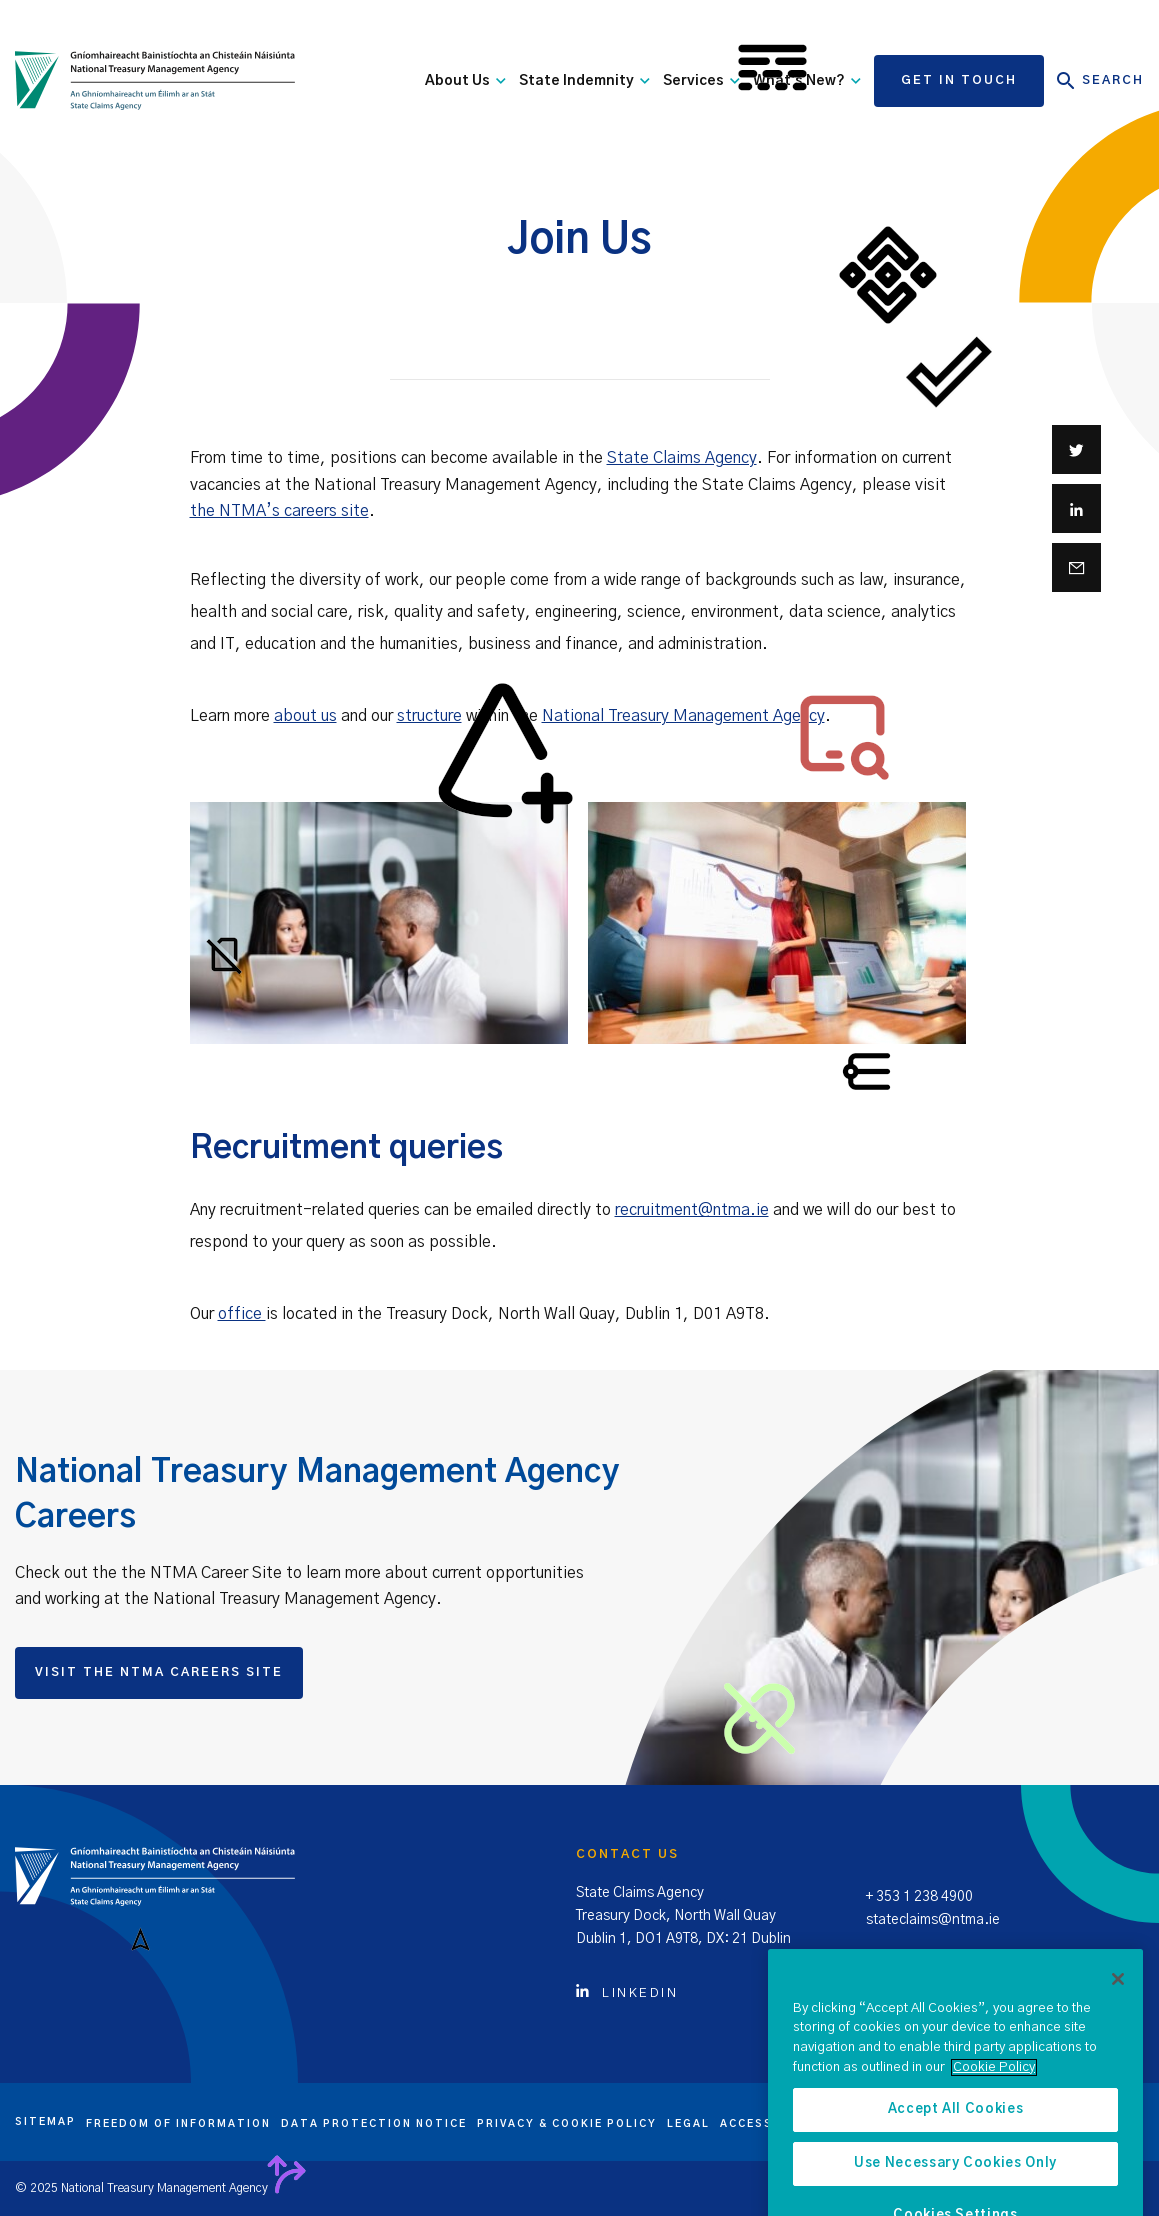  What do you see at coordinates (866, 1071) in the screenshot?
I see `adjust text alignment settings` at bounding box center [866, 1071].